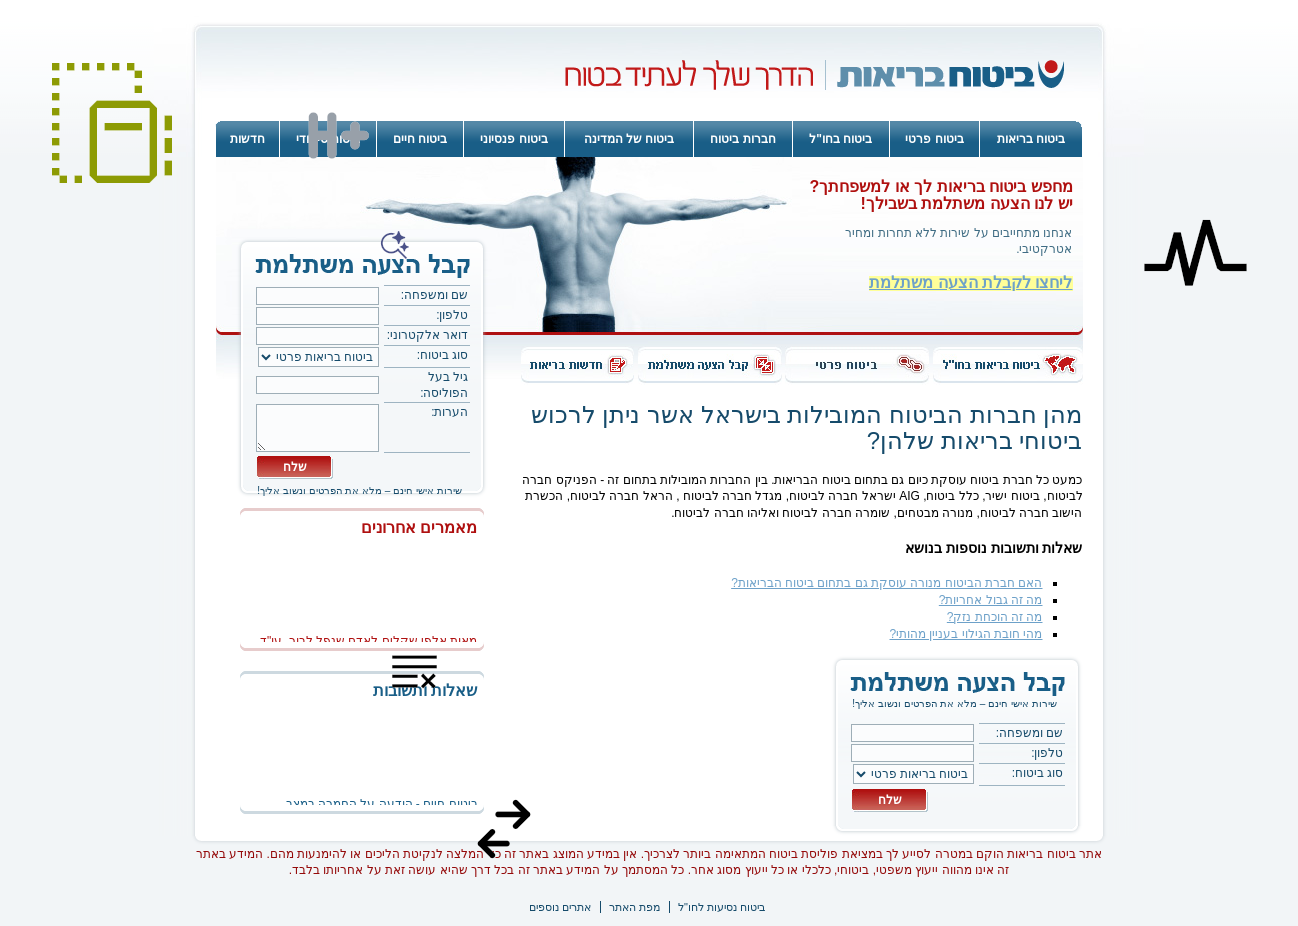 This screenshot has height=926, width=1298. What do you see at coordinates (504, 829) in the screenshot?
I see `swap or exchange items` at bounding box center [504, 829].